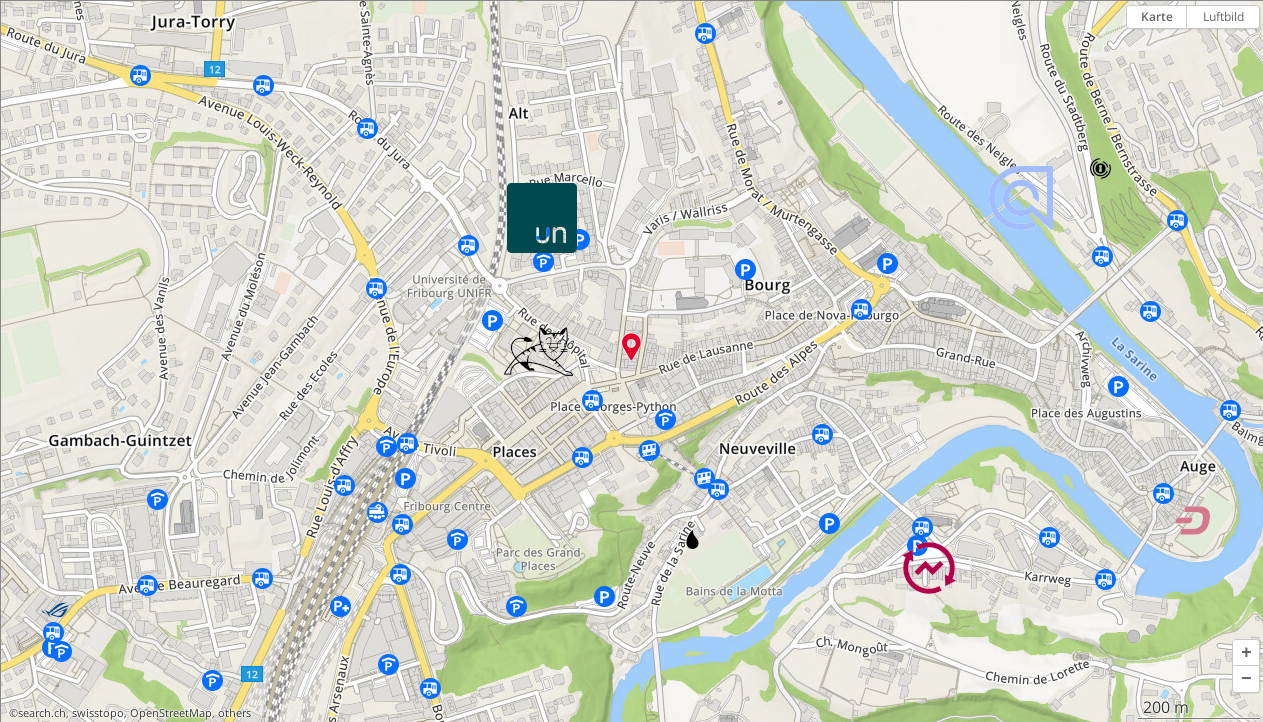  What do you see at coordinates (929, 568) in the screenshot?
I see `exchange or transfer funds between accounts` at bounding box center [929, 568].